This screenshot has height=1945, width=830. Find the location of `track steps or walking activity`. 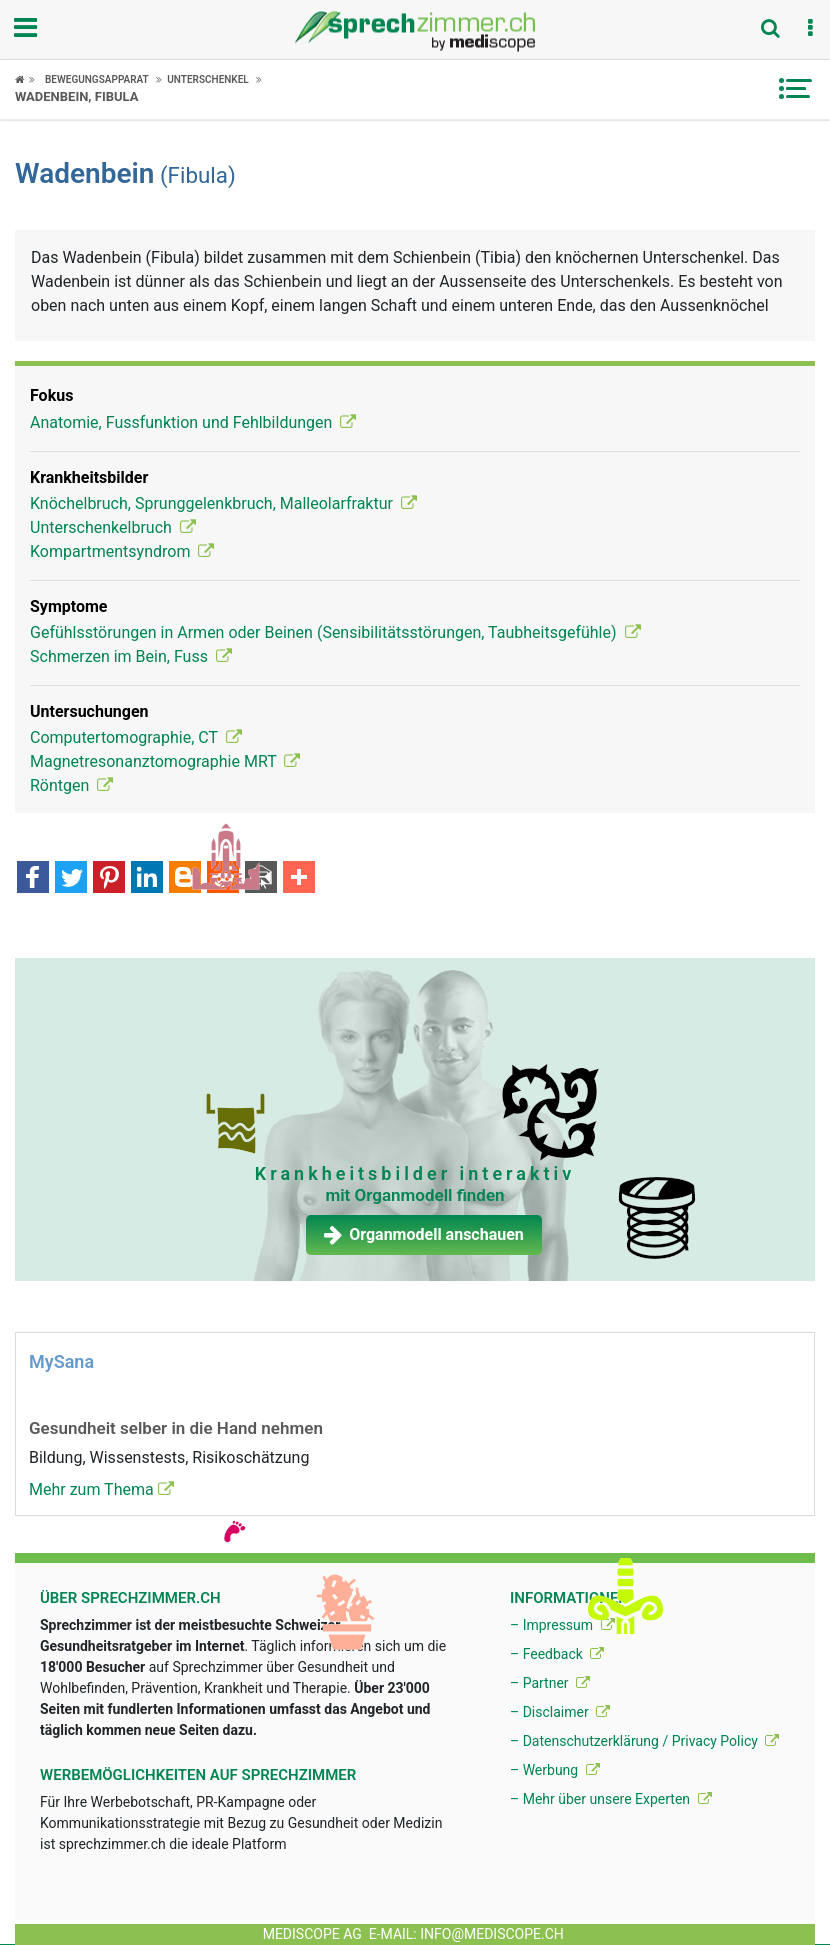

track steps or walking activity is located at coordinates (234, 1531).